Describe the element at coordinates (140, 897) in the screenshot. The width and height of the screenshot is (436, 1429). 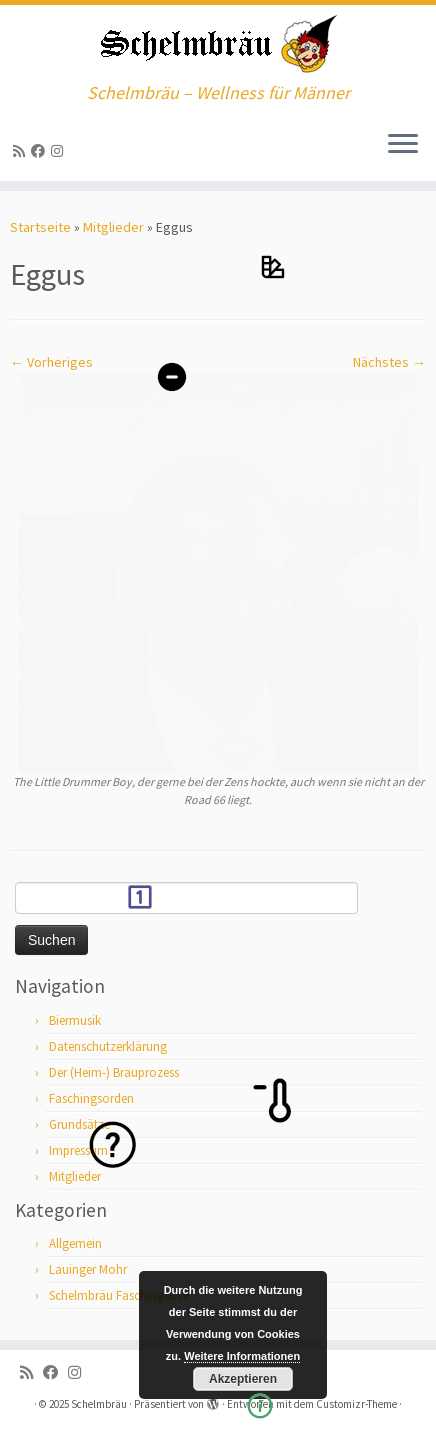
I see `indicates first step in a sequence or process` at that location.